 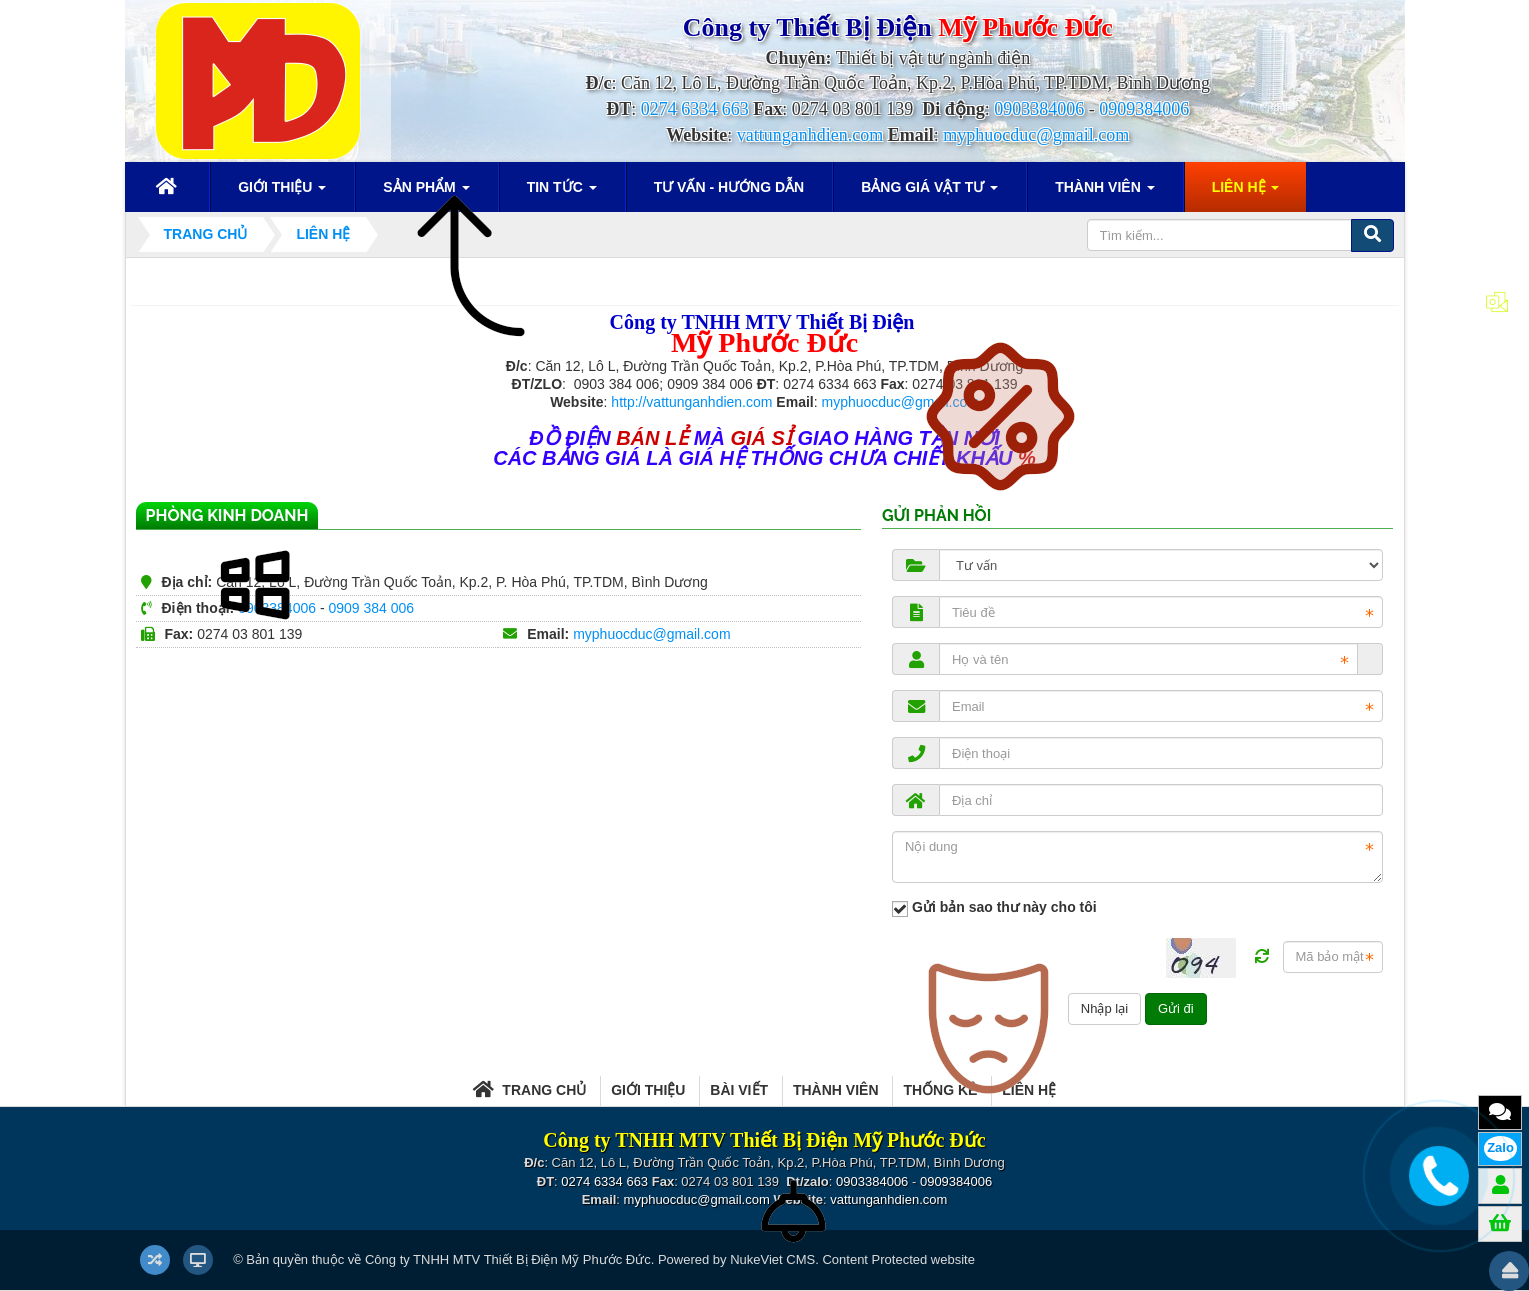 What do you see at coordinates (1497, 302) in the screenshot?
I see `open microsoft outlook email` at bounding box center [1497, 302].